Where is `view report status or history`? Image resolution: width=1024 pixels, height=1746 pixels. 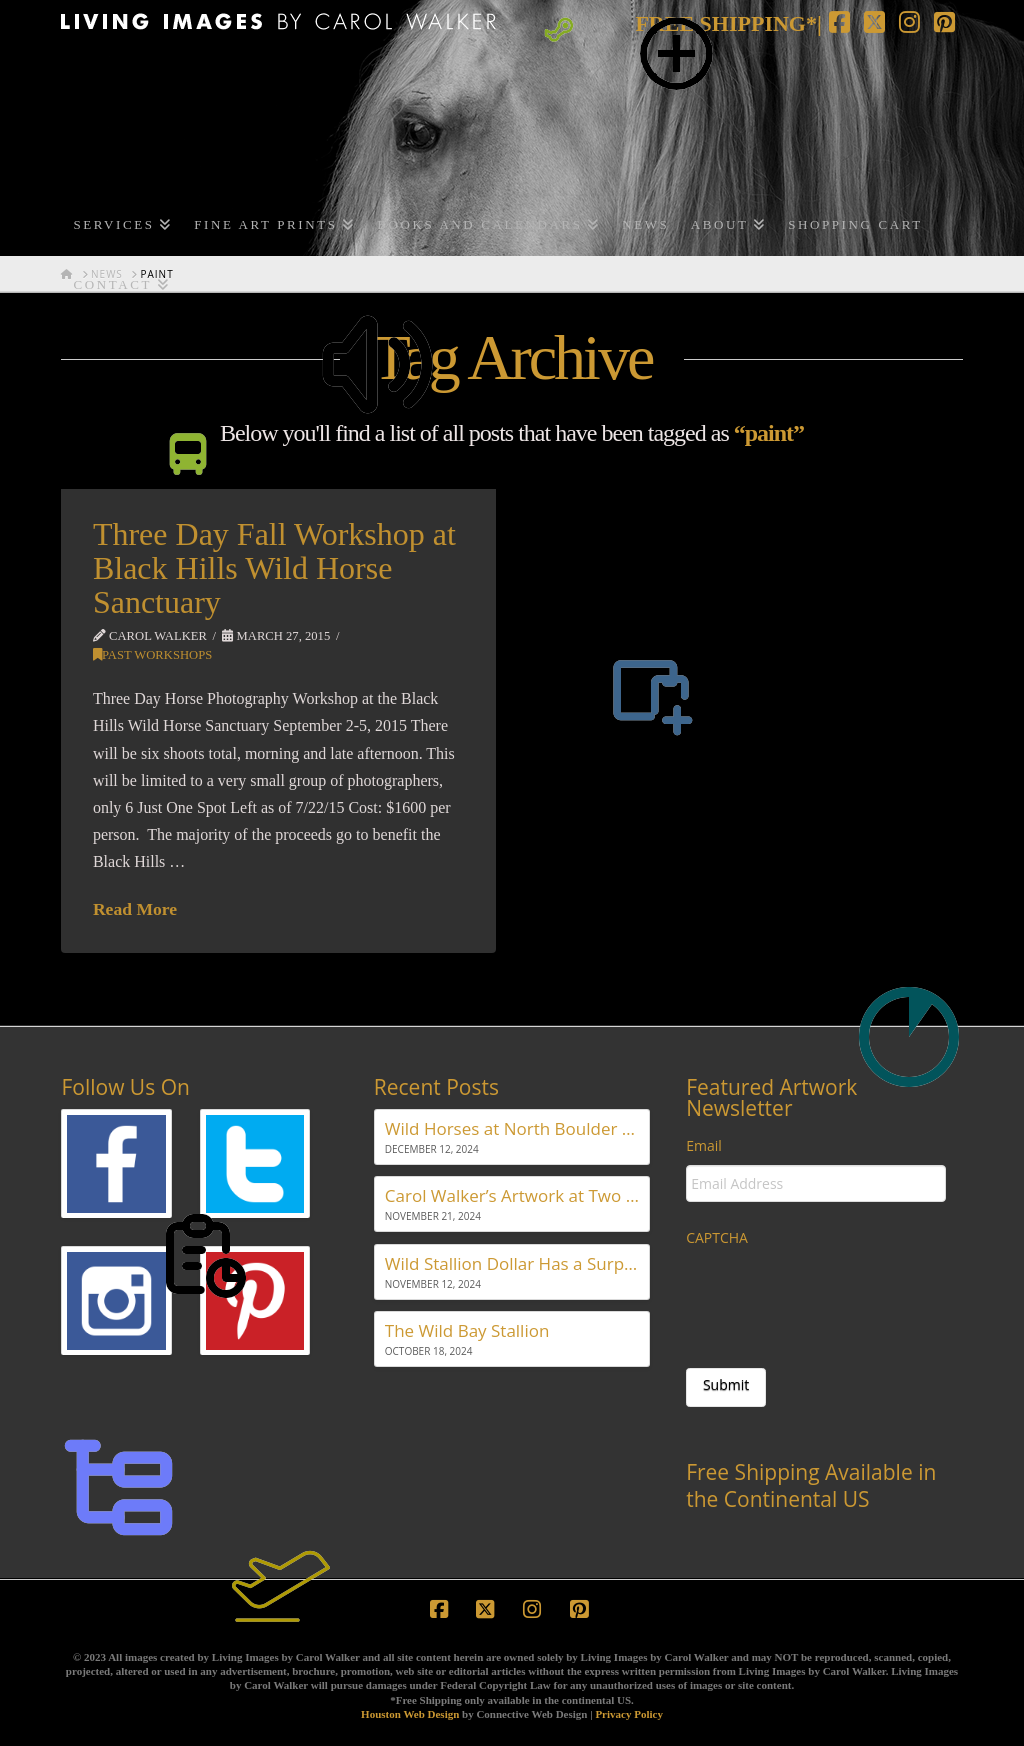 view report status or history is located at coordinates (202, 1254).